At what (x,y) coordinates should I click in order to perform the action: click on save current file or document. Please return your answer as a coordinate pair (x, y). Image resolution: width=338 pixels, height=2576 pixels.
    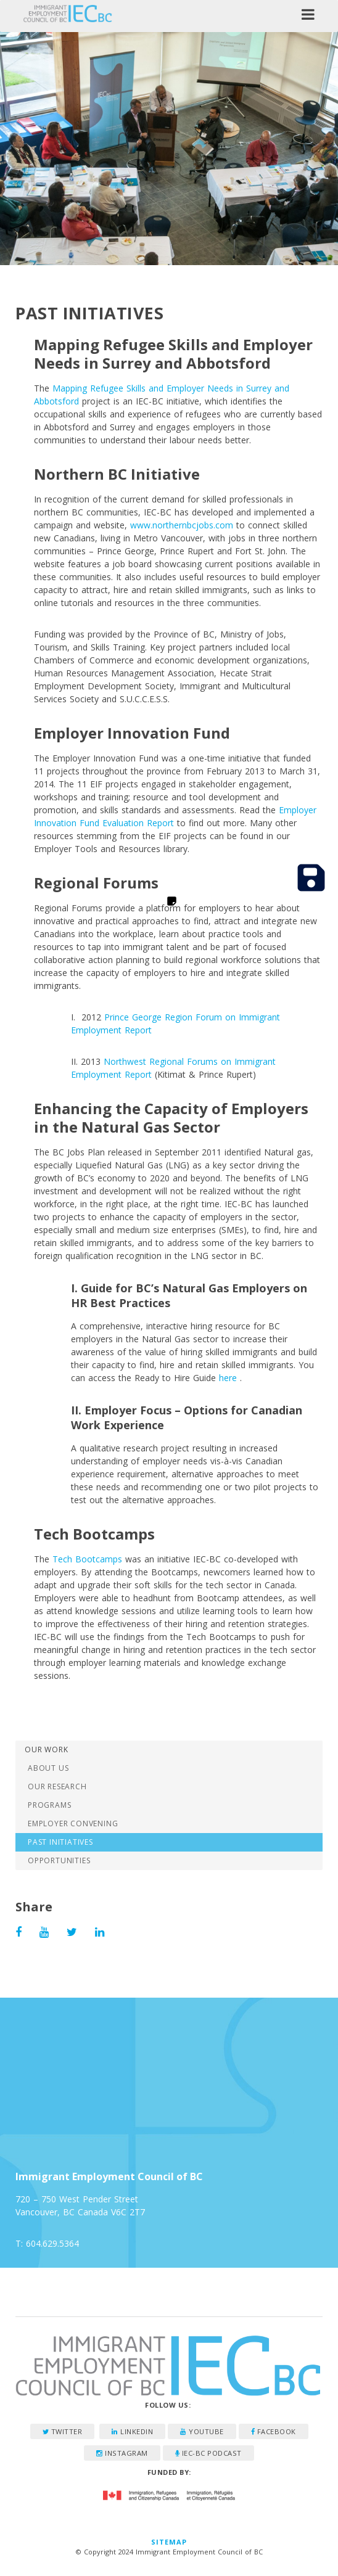
    Looking at the image, I should click on (311, 877).